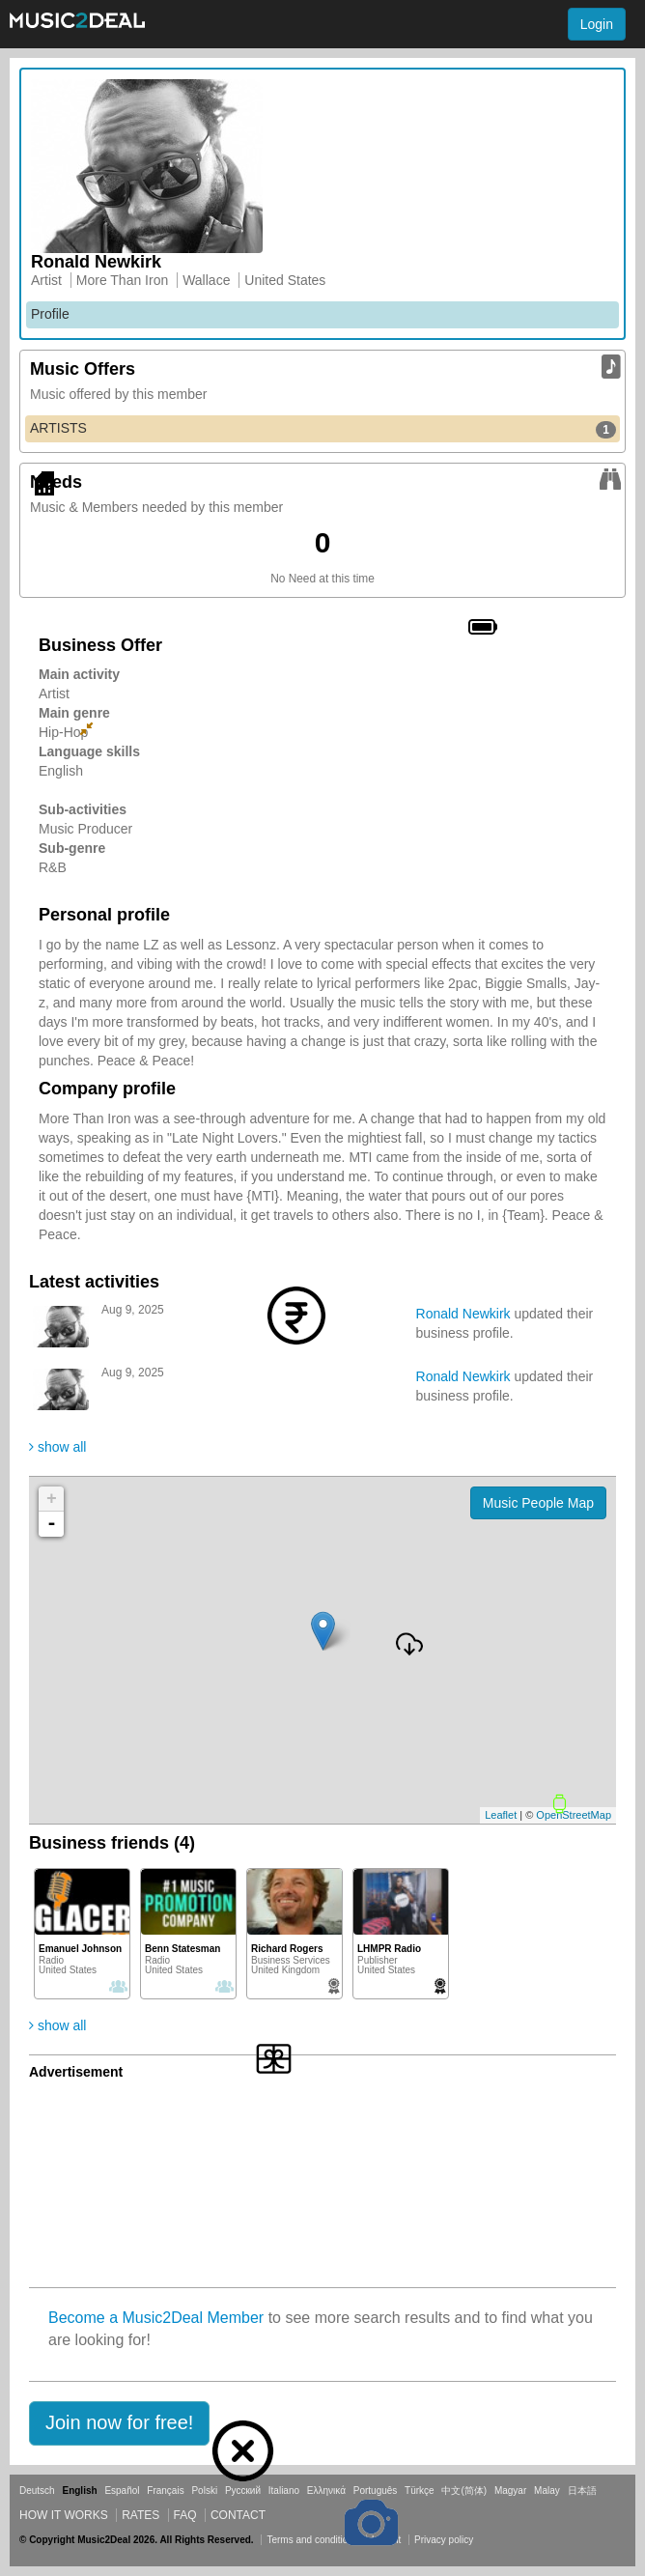  I want to click on access smartwatch settings or connectivity, so click(559, 1803).